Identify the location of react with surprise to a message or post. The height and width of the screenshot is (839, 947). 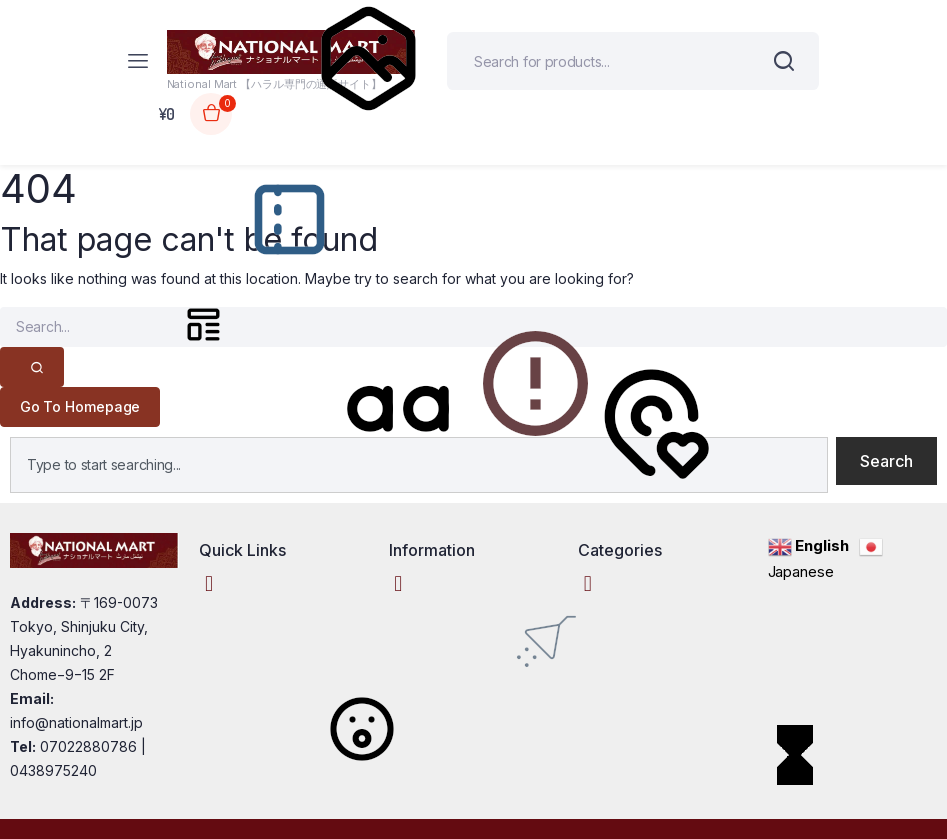
(362, 729).